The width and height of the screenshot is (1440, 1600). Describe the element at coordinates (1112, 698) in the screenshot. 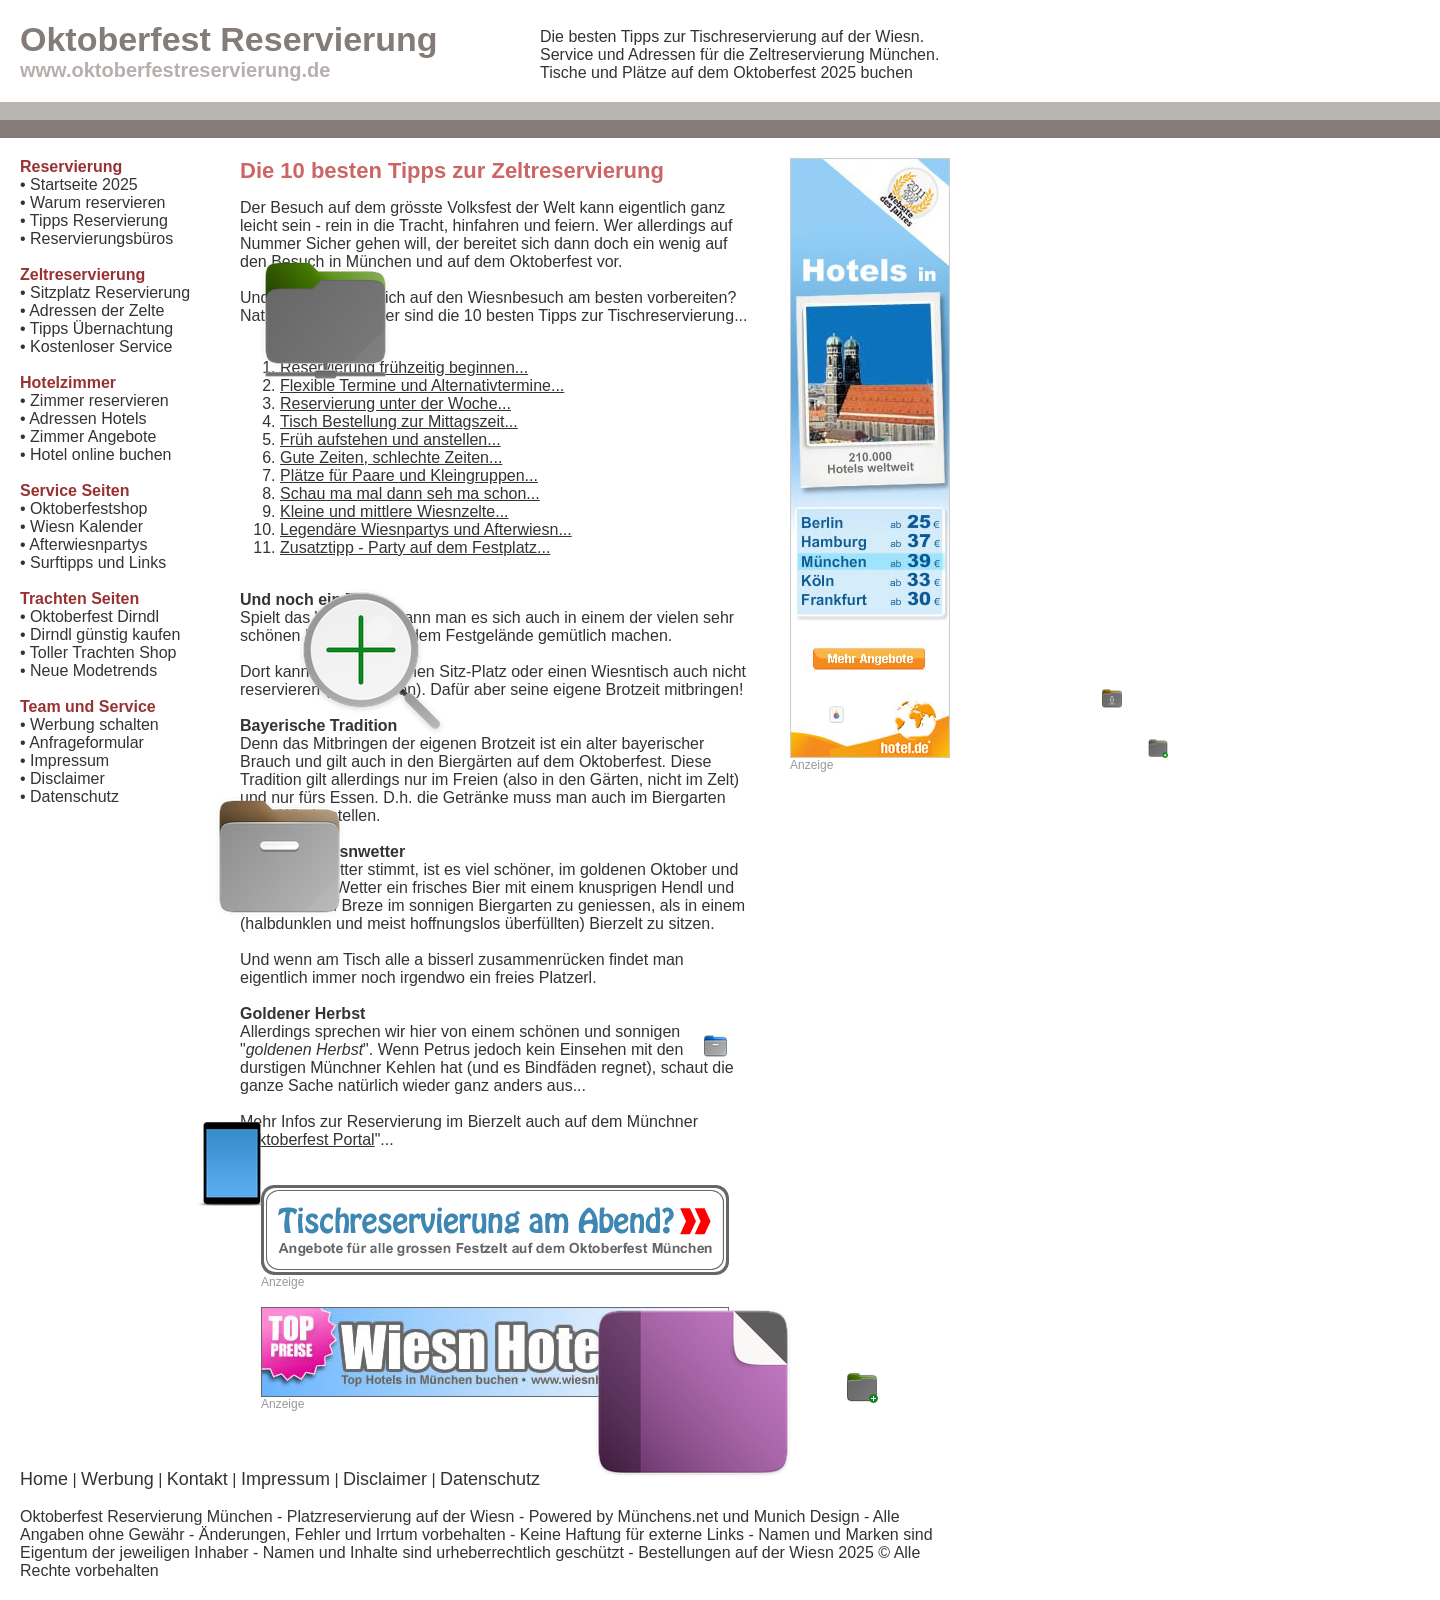

I see `access your downloads folder` at that location.